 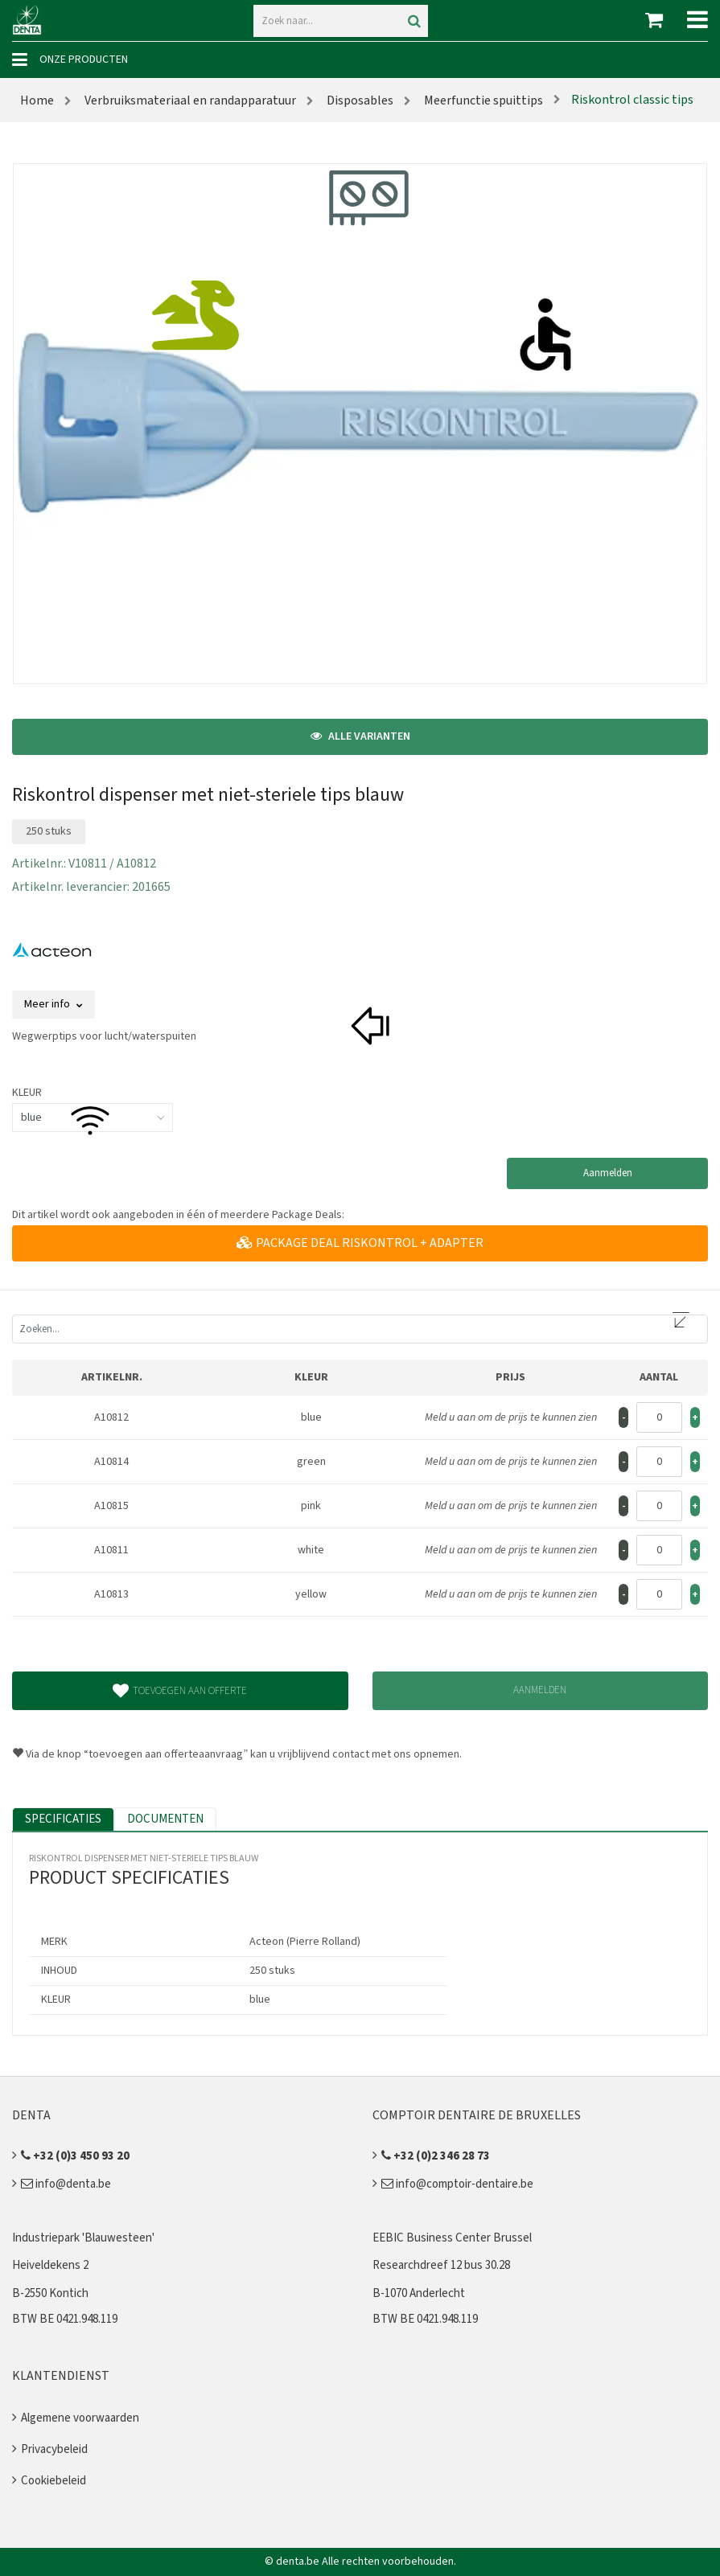 I want to click on access fantasy or gaming content, so click(x=195, y=315).